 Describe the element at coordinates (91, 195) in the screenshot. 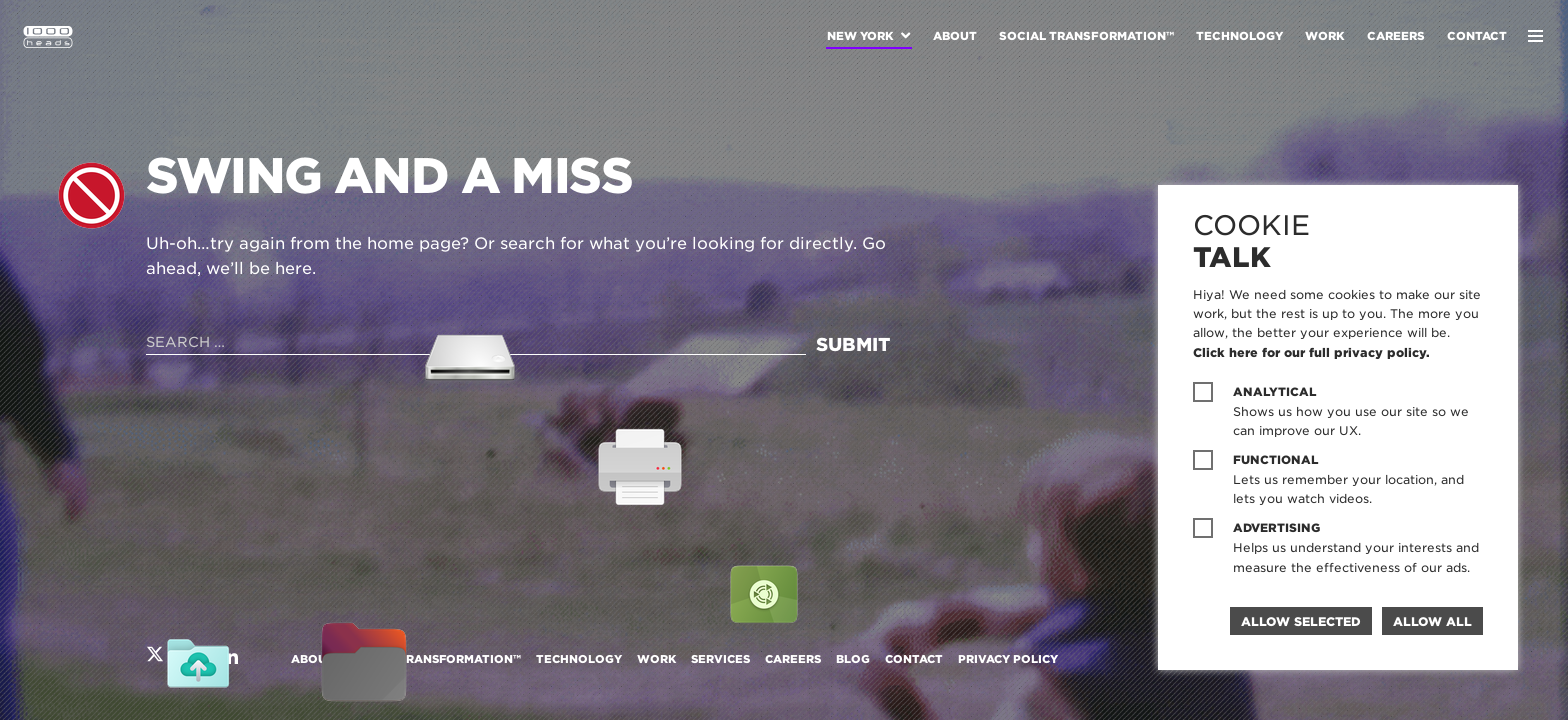

I see `delete selected item` at that location.